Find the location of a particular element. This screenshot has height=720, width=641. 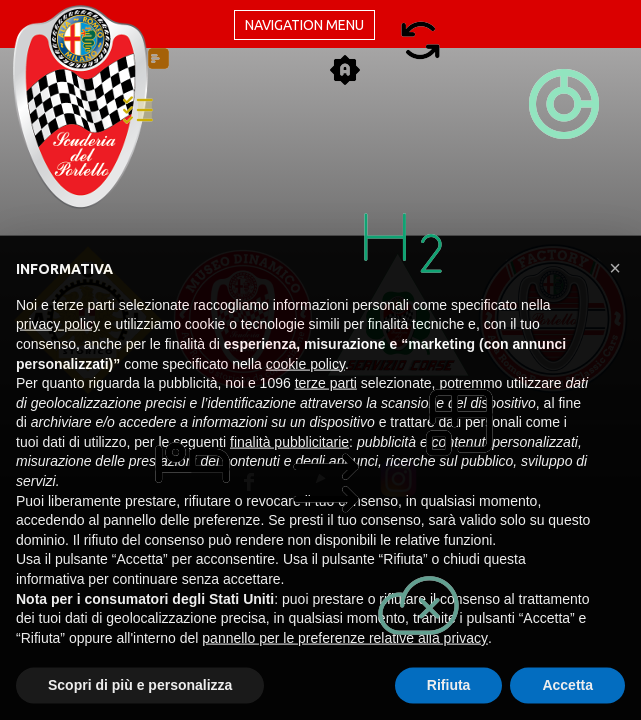

view completed tasks or checklist is located at coordinates (138, 110).